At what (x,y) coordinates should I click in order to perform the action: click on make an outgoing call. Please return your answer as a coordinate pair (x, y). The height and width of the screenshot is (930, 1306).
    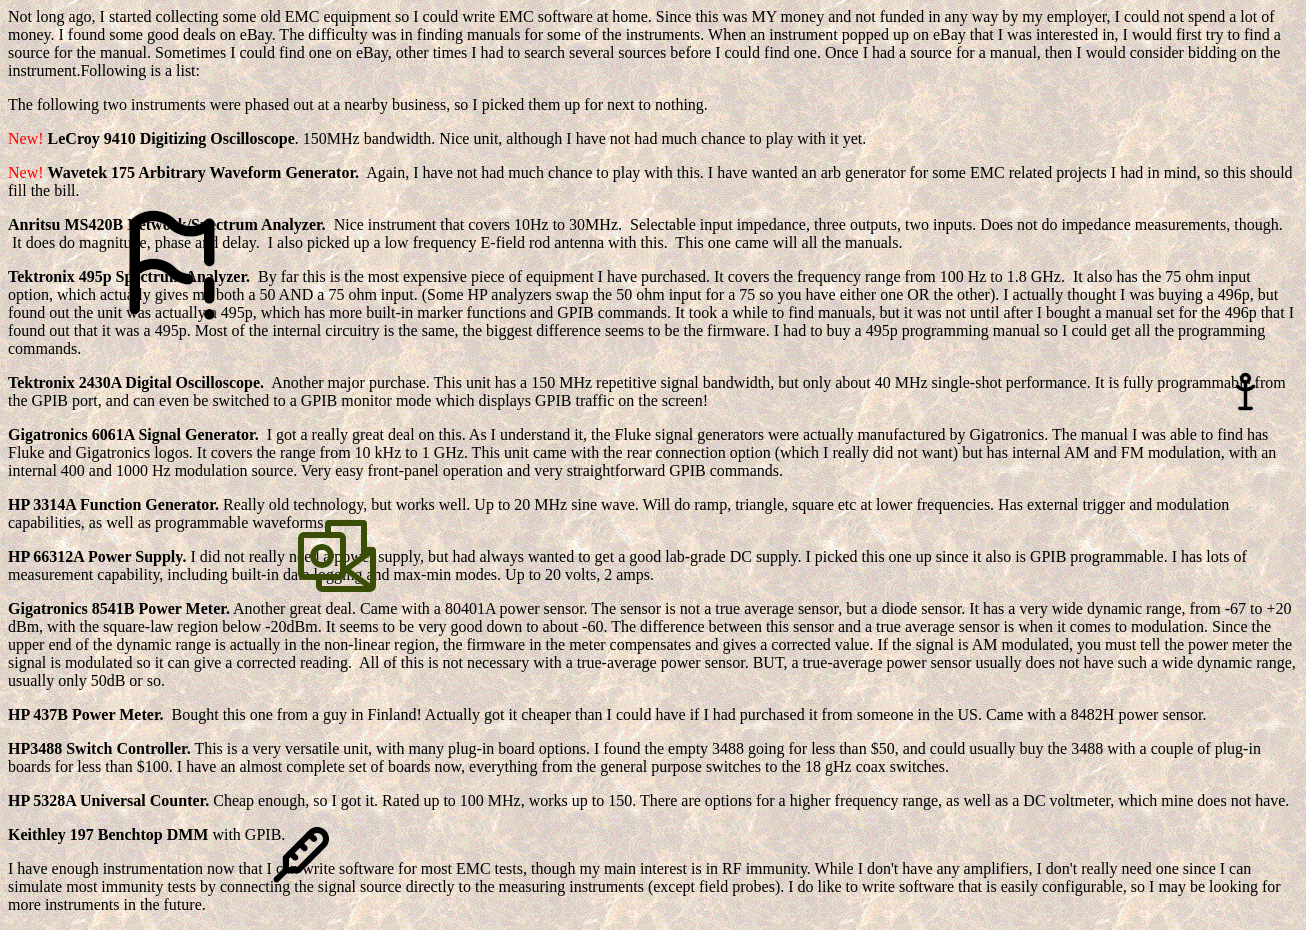
    Looking at the image, I should click on (140, 85).